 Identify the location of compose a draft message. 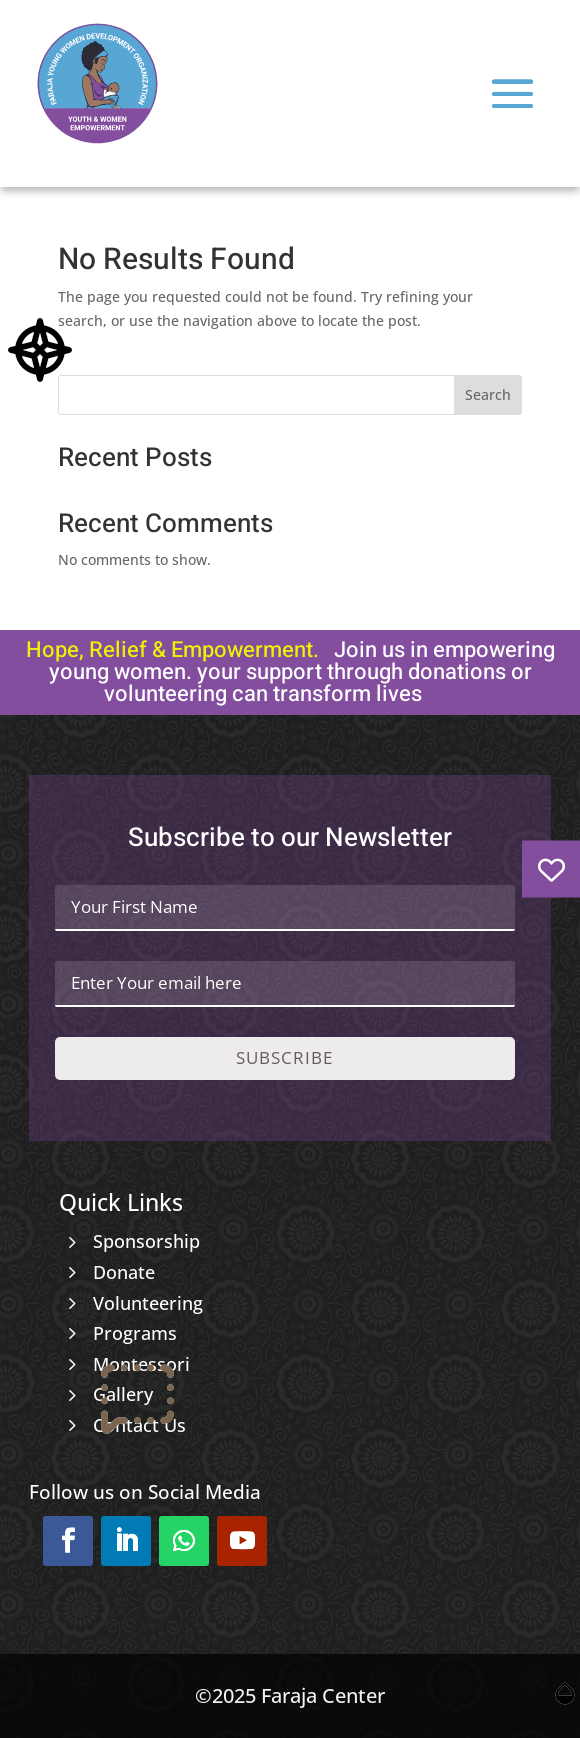
(137, 1397).